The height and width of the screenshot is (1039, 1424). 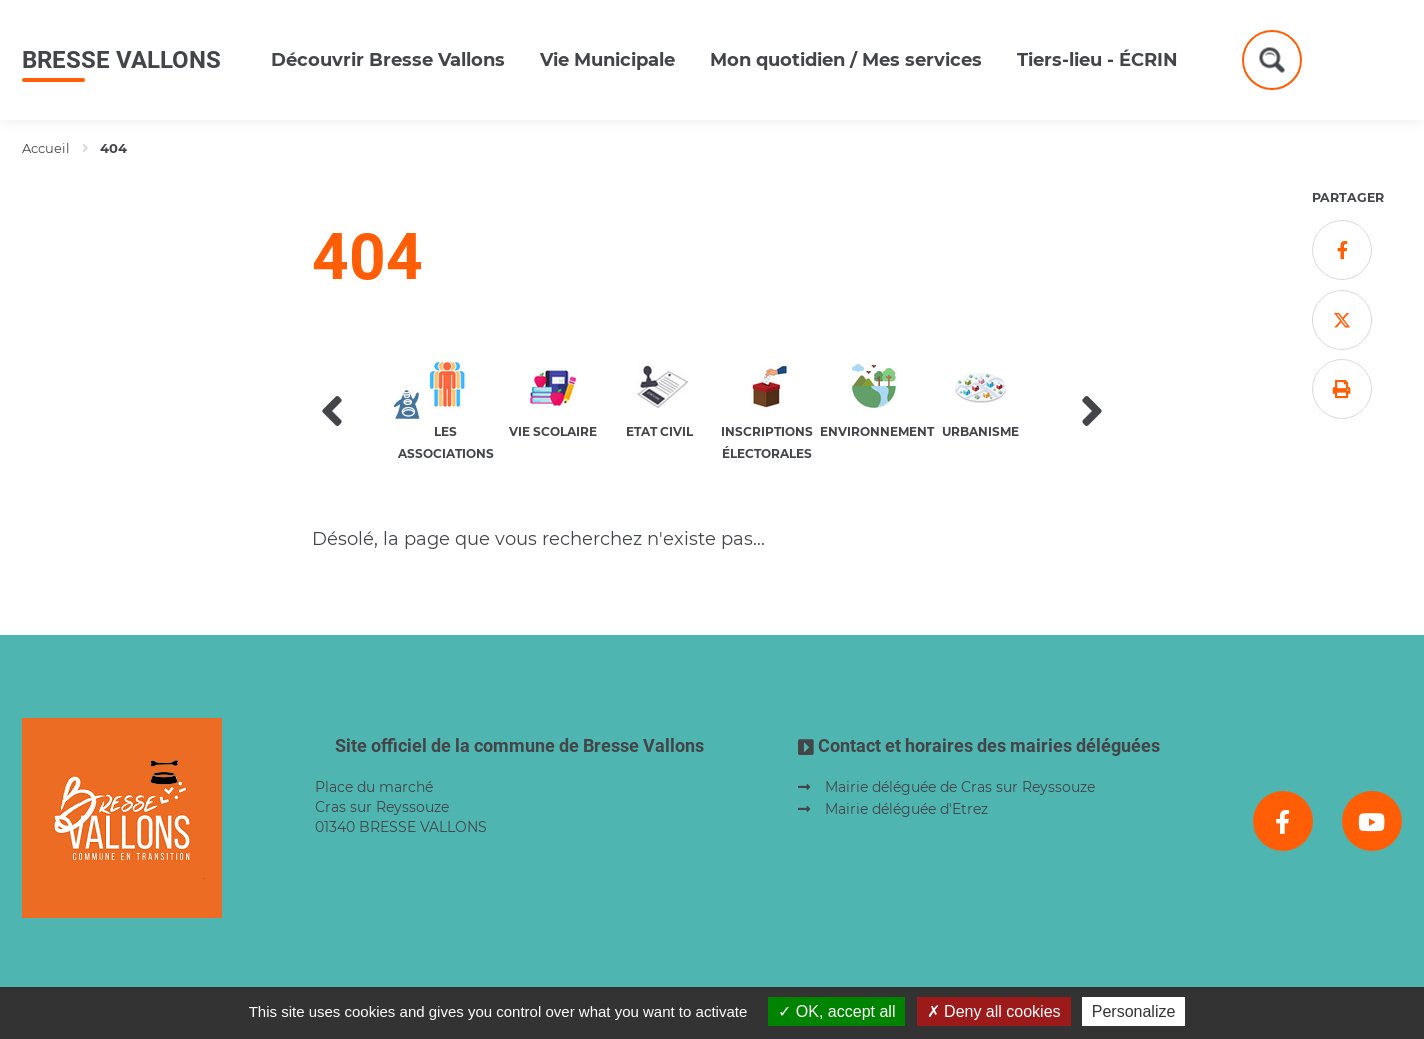 I want to click on icon representing a tentacle creature or monster in a game, so click(x=407, y=404).